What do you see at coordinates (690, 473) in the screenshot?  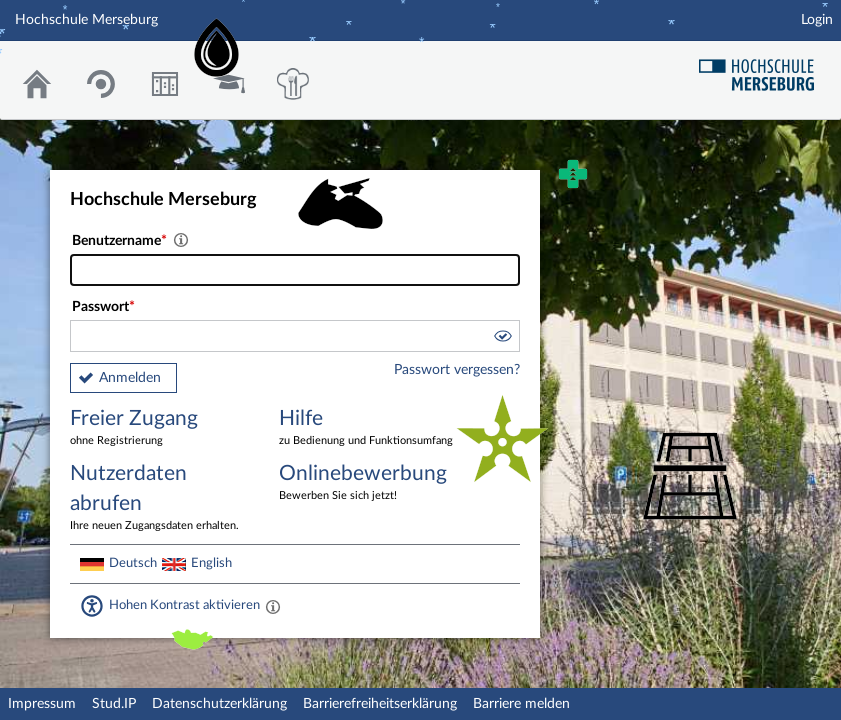 I see `view tennis court availability` at bounding box center [690, 473].